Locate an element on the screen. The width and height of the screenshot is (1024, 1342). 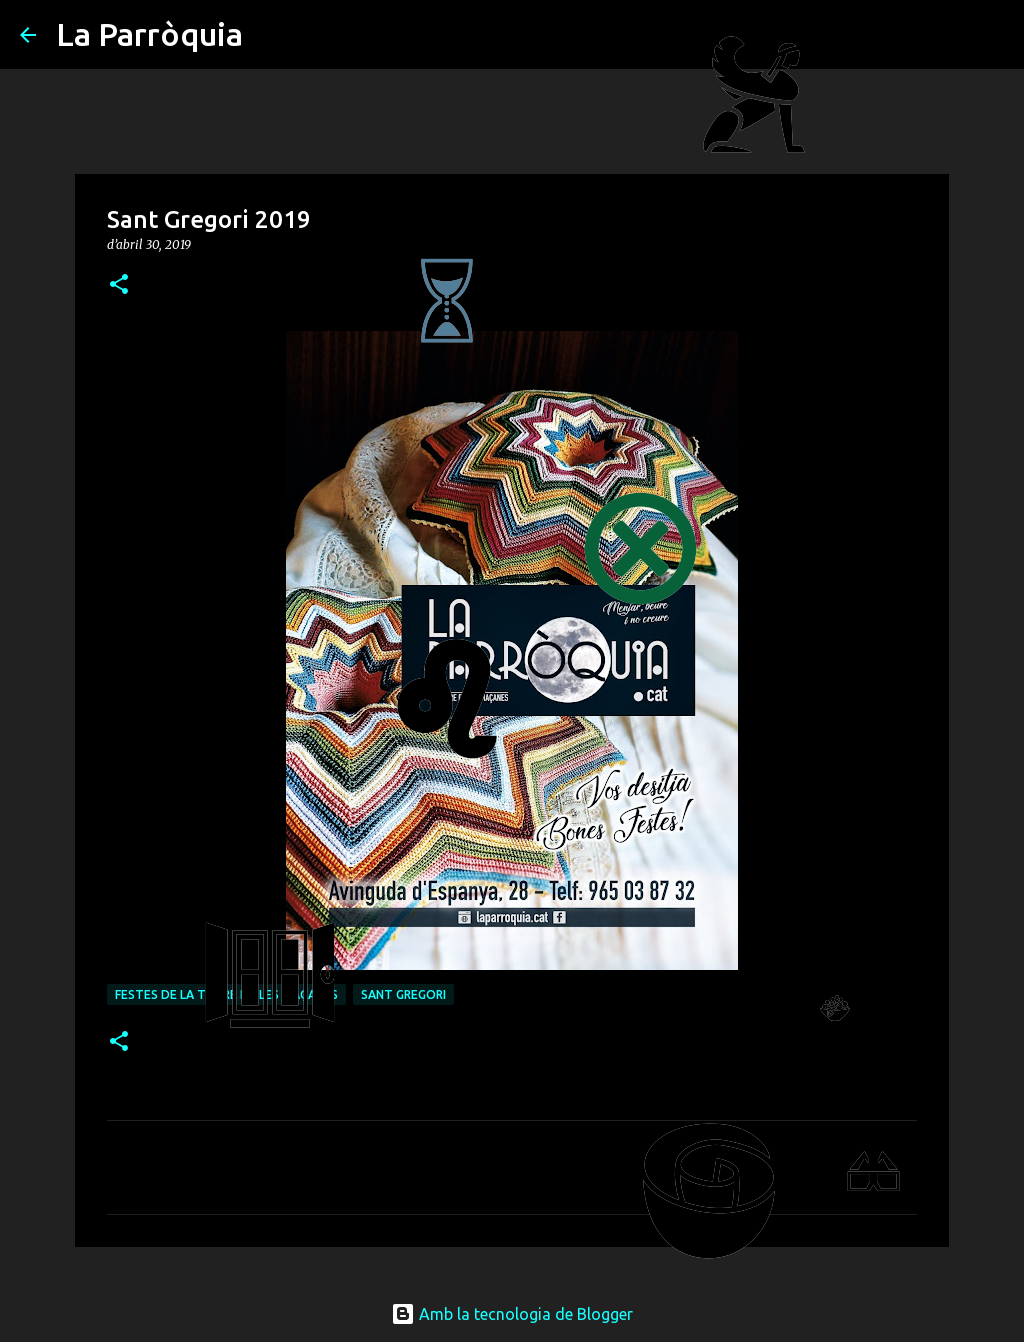
indicates a blooming or growth animation effect is located at coordinates (708, 1190).